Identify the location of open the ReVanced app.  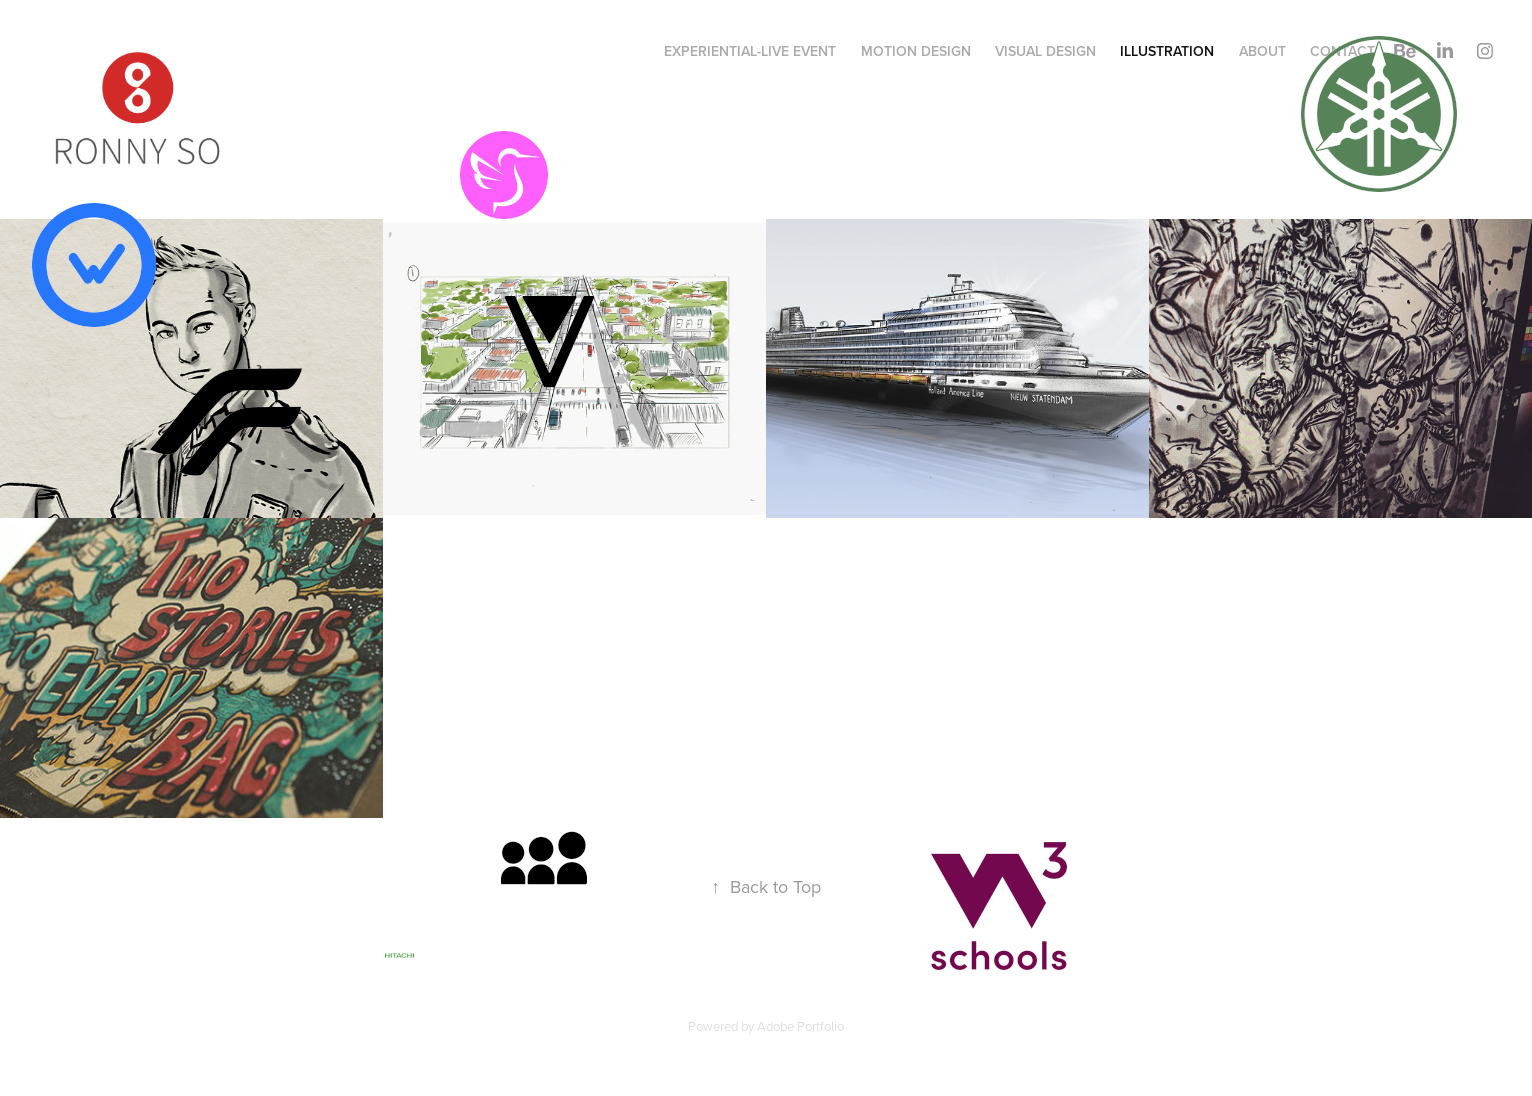
(549, 341).